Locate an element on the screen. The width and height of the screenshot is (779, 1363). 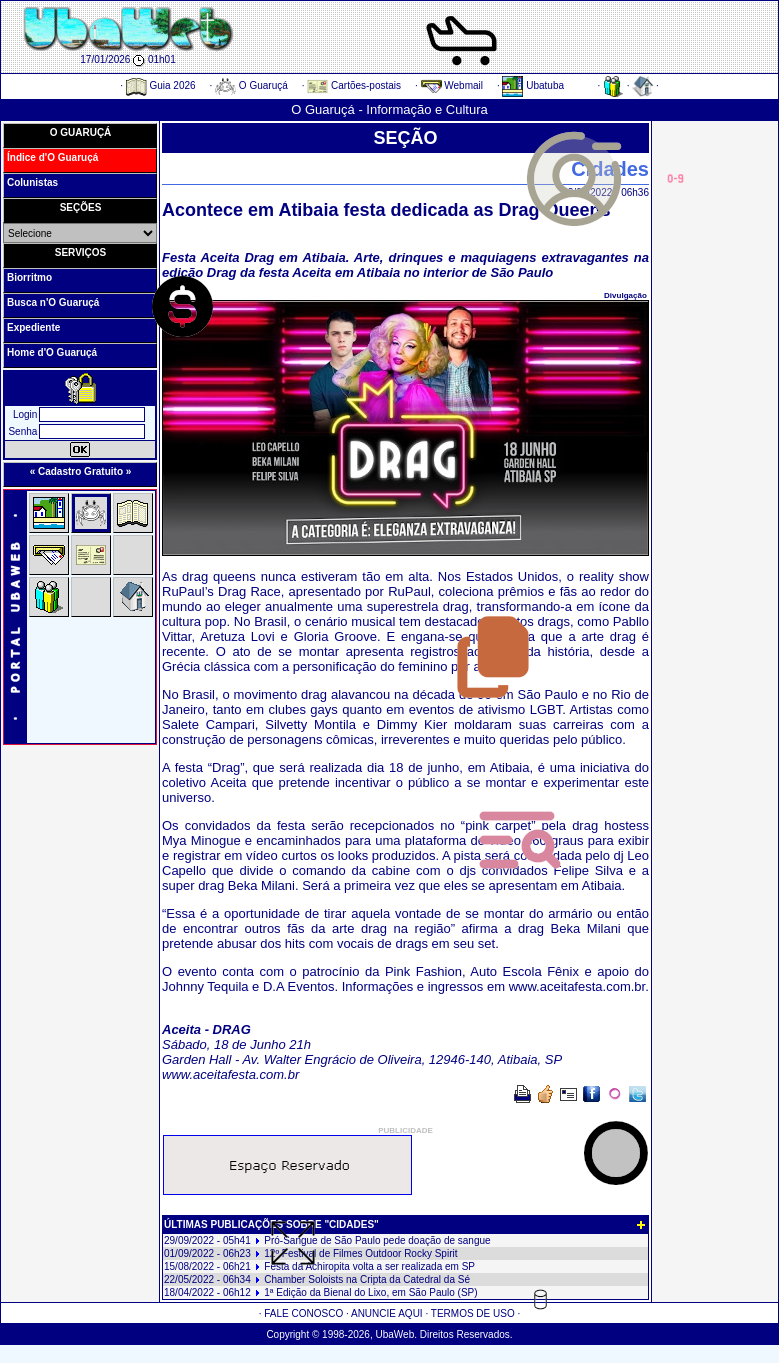
expand to fullscreen mode is located at coordinates (293, 1243).